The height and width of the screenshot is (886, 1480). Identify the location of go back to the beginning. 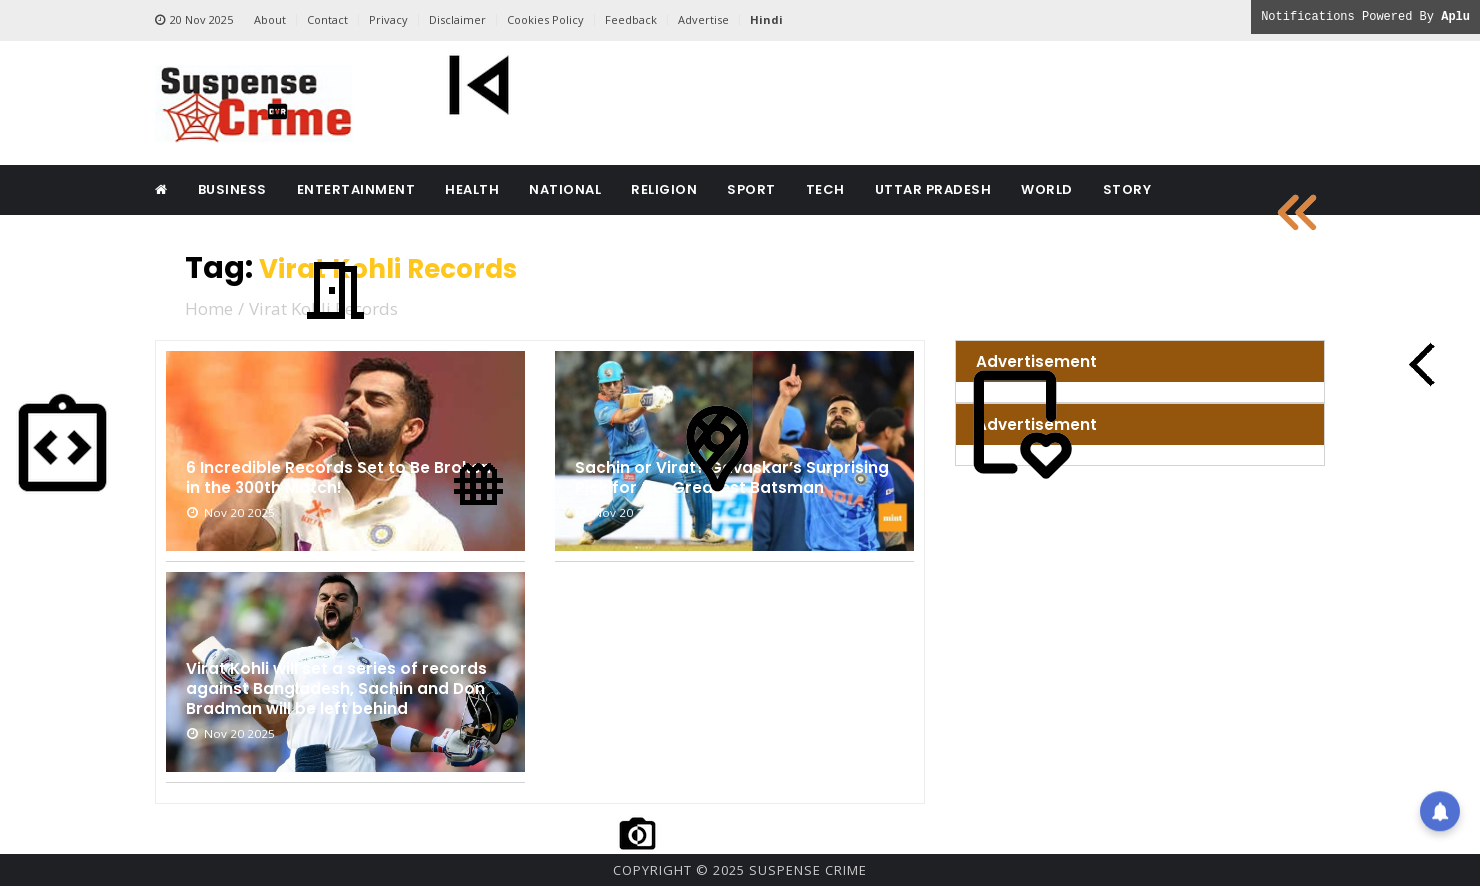
(1298, 212).